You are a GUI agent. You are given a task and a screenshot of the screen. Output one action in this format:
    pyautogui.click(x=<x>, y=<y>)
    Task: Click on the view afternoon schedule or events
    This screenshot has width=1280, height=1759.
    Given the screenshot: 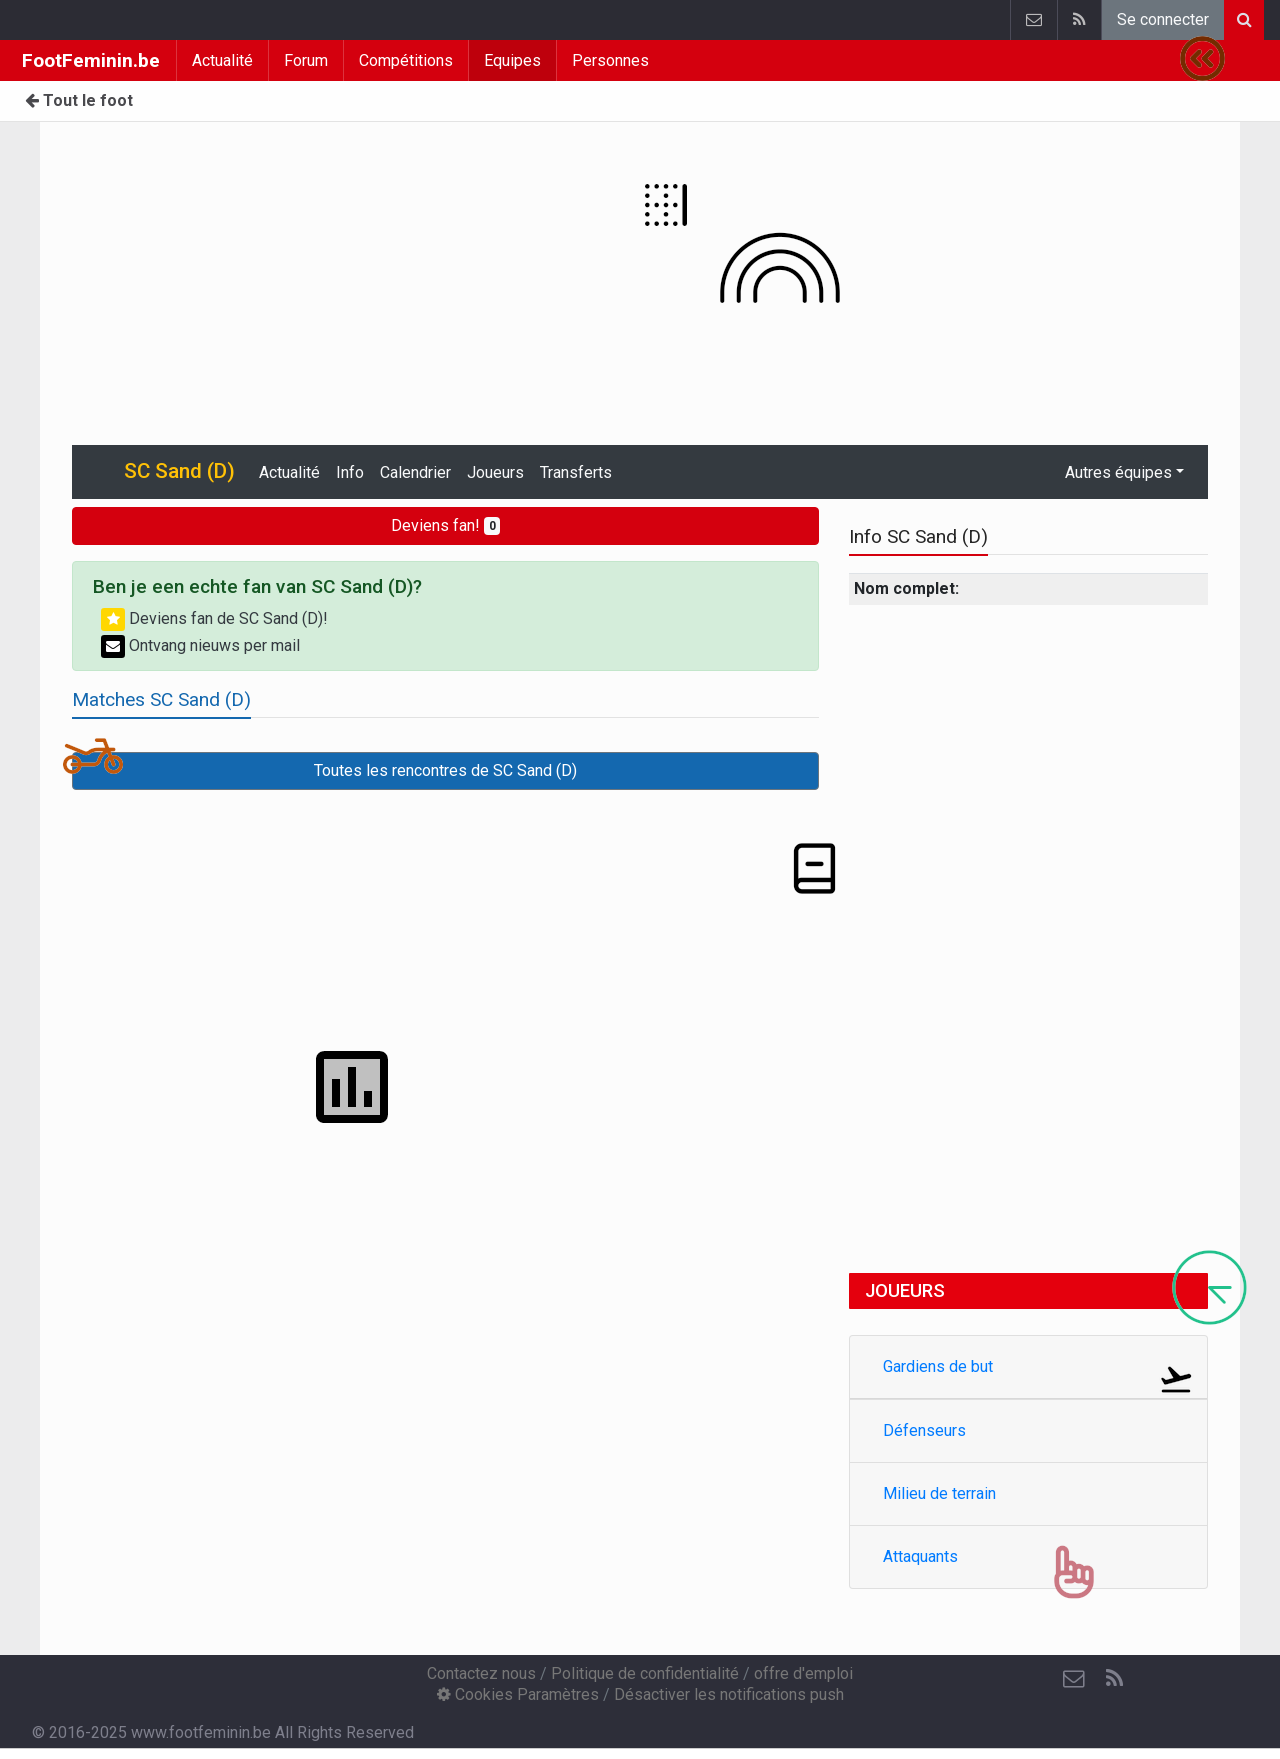 What is the action you would take?
    pyautogui.click(x=1209, y=1287)
    